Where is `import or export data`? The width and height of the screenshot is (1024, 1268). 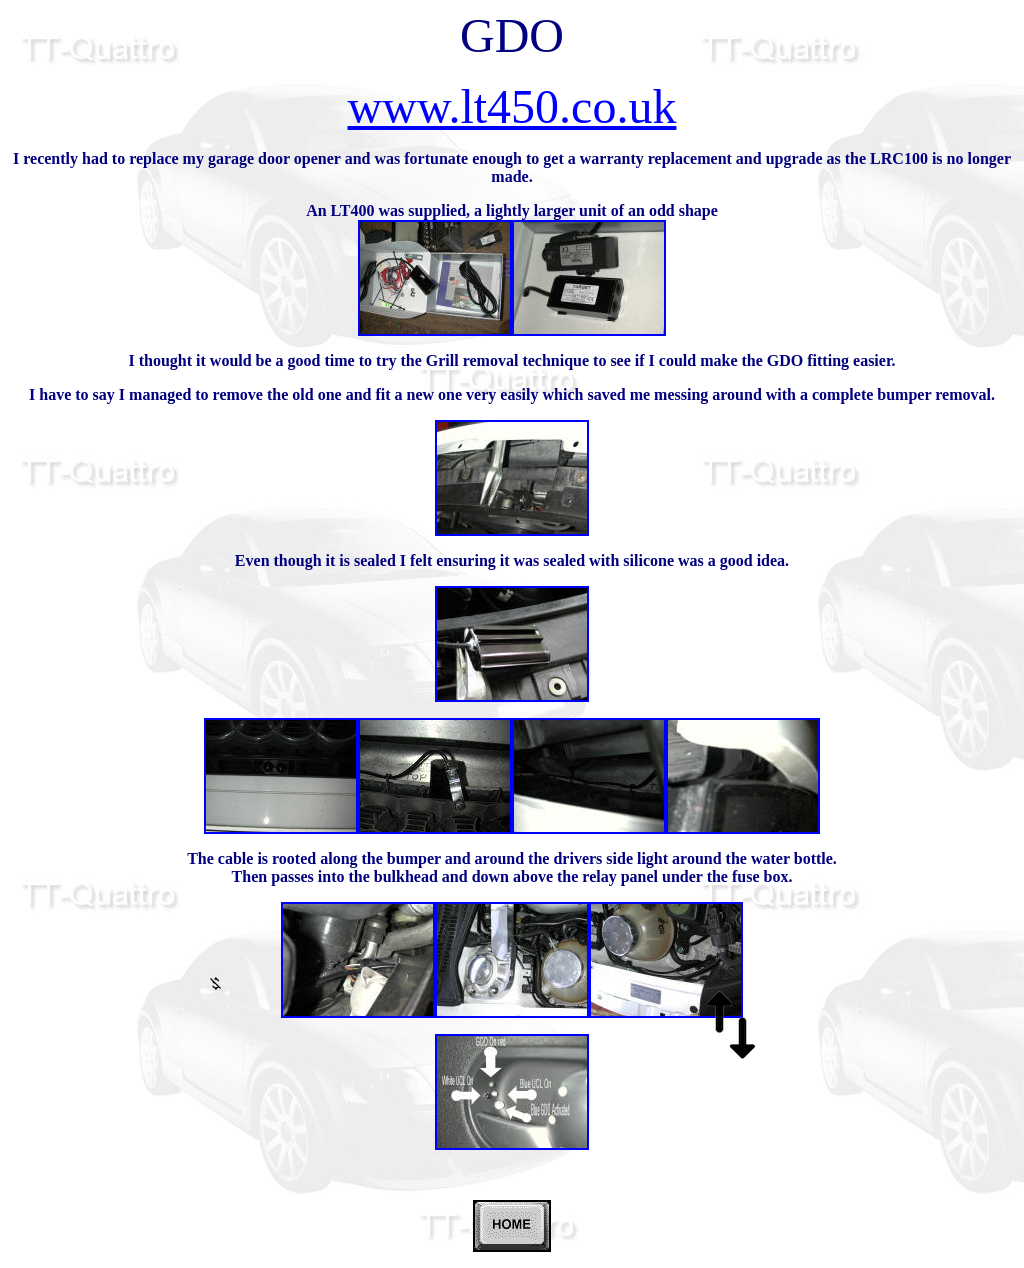
import or export data is located at coordinates (731, 1025).